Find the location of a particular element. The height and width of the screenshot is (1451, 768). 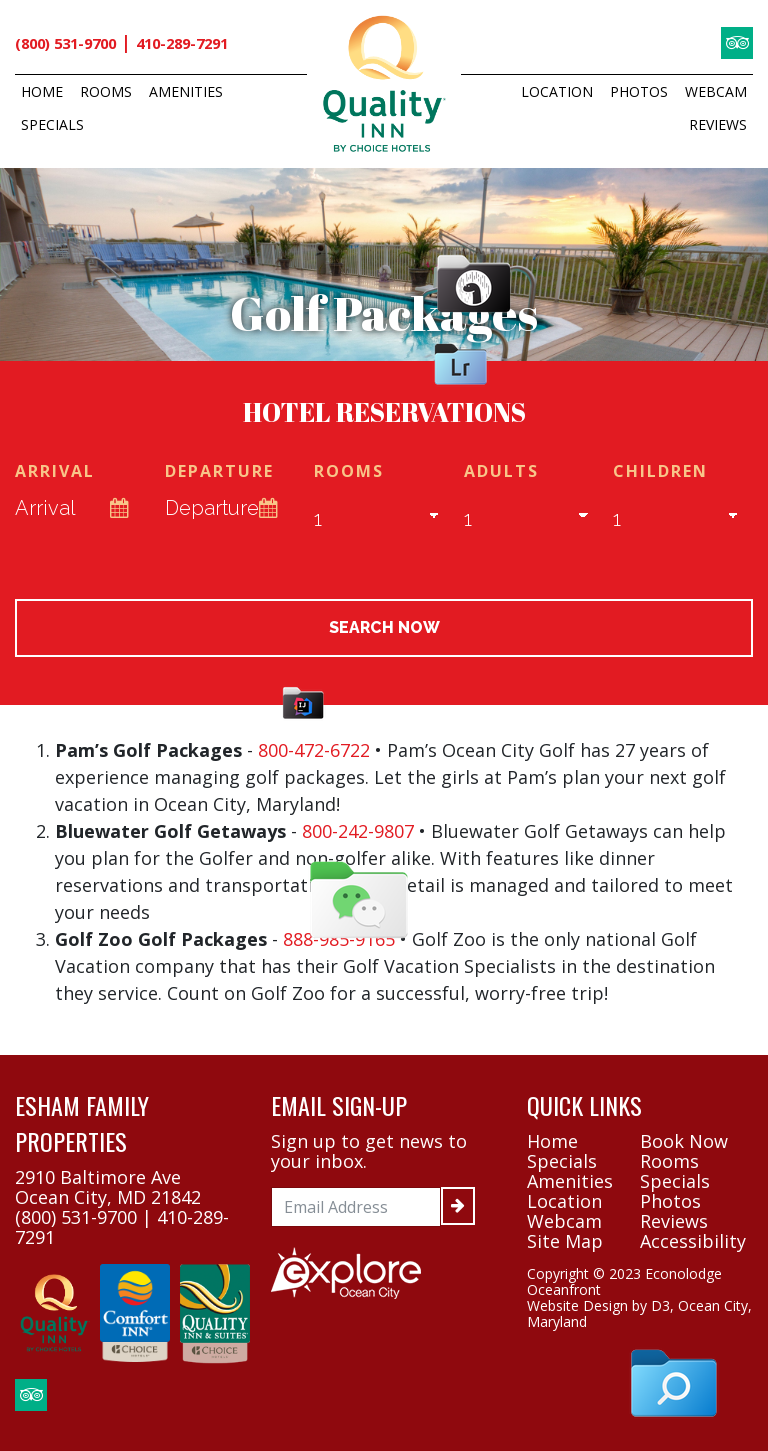

search within folder contents is located at coordinates (673, 1385).